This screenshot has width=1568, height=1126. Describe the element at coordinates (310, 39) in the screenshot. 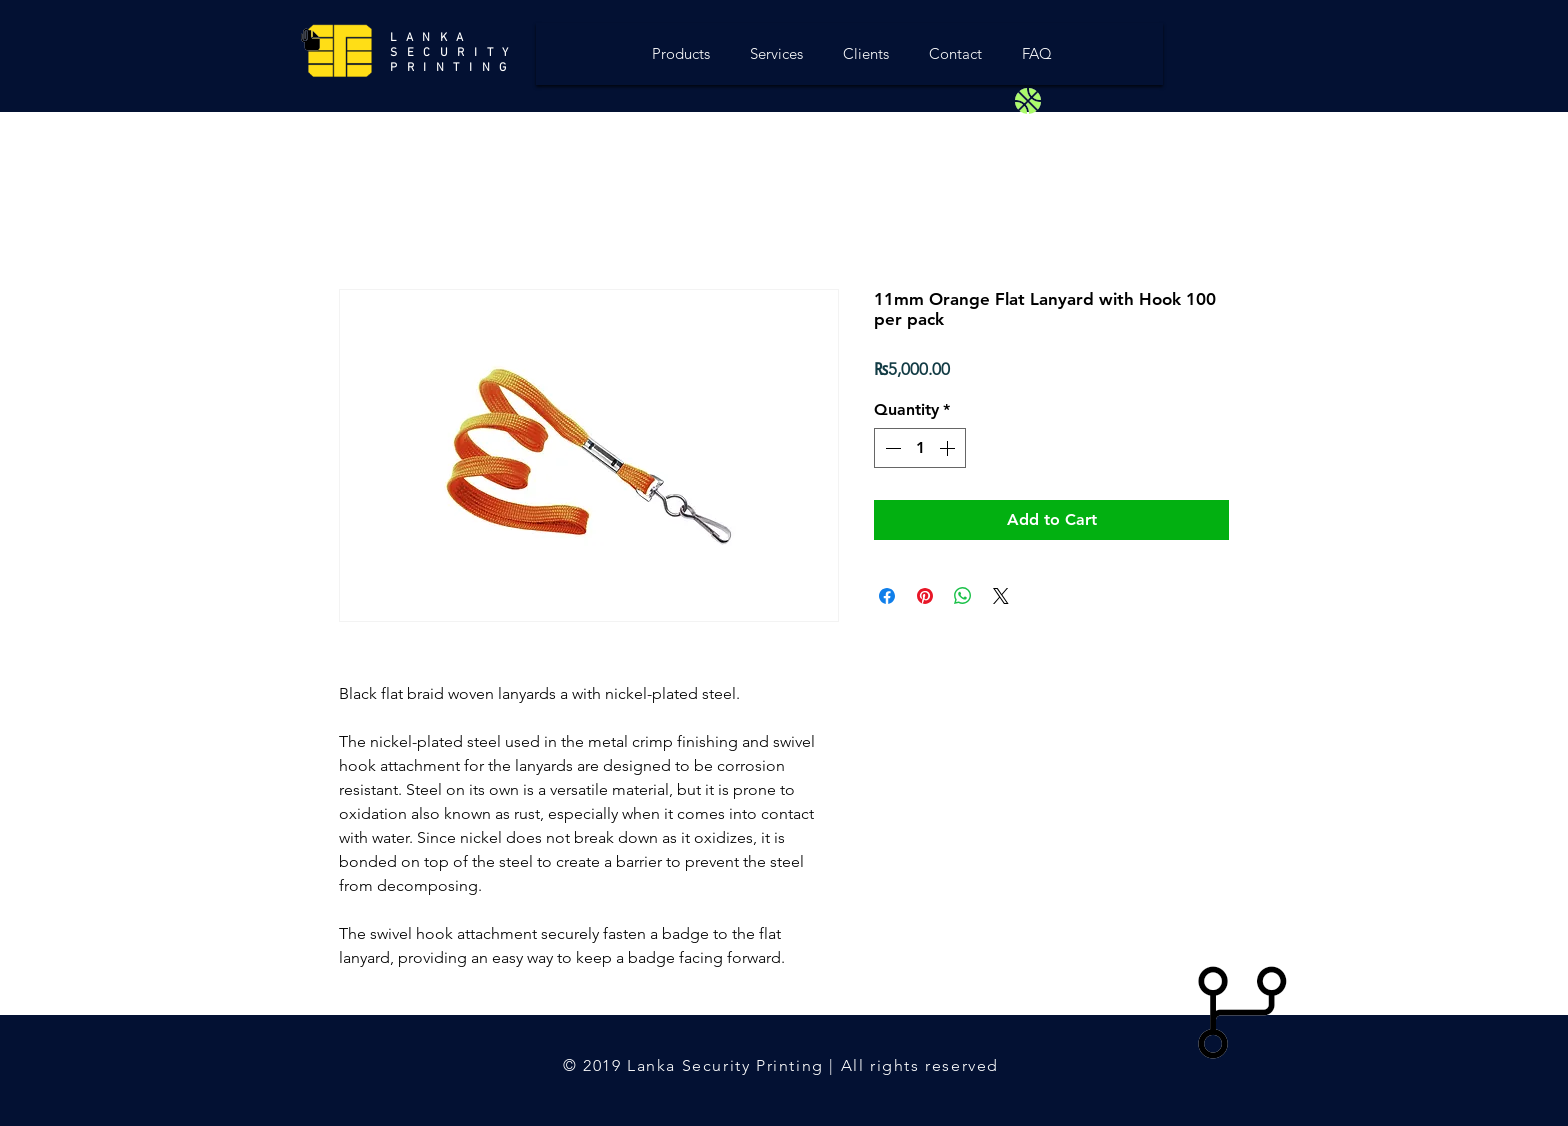

I see `attach a file or document` at that location.